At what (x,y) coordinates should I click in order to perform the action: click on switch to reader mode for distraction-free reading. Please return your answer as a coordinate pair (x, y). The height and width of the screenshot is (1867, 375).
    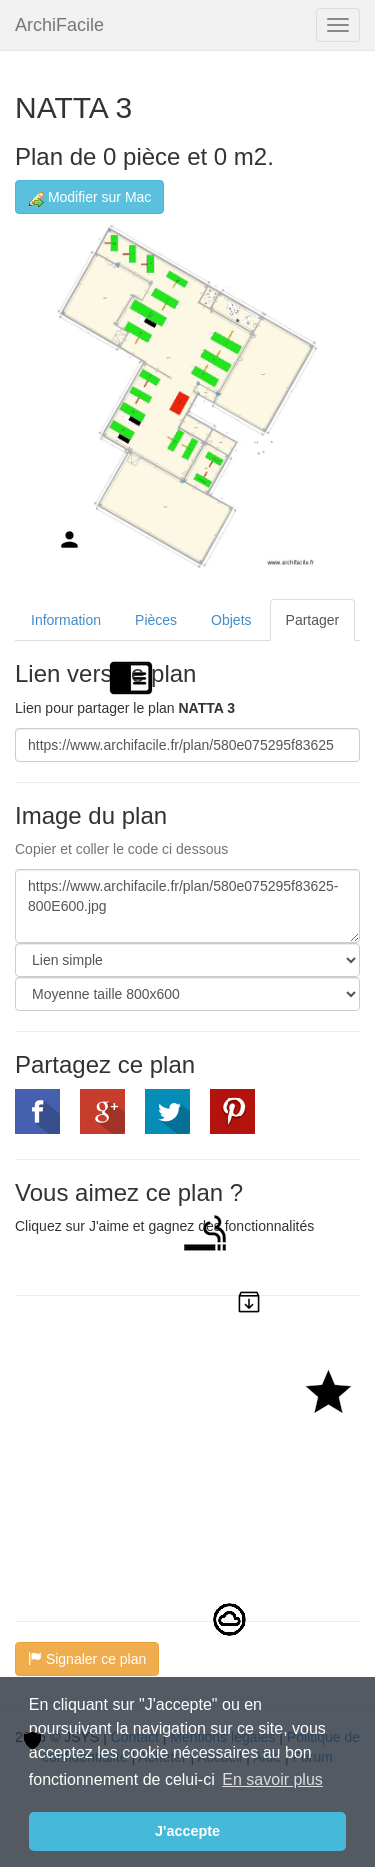
    Looking at the image, I should click on (131, 677).